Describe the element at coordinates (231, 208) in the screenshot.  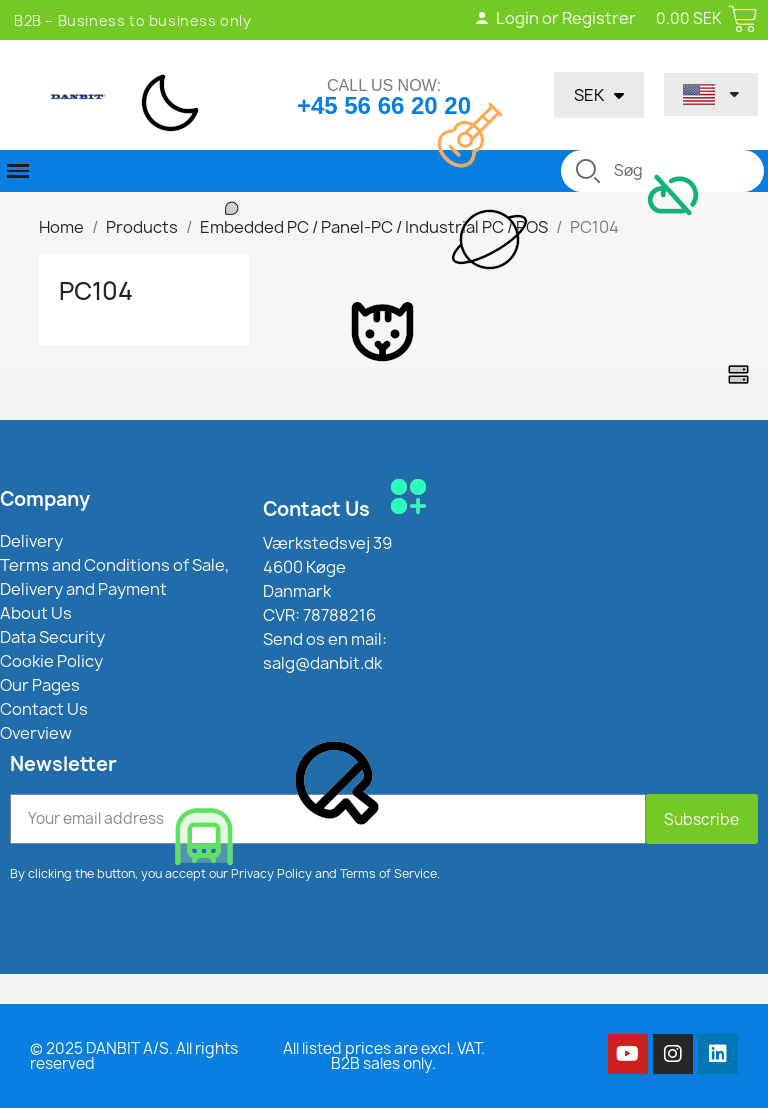
I see `open chat or messaging` at that location.